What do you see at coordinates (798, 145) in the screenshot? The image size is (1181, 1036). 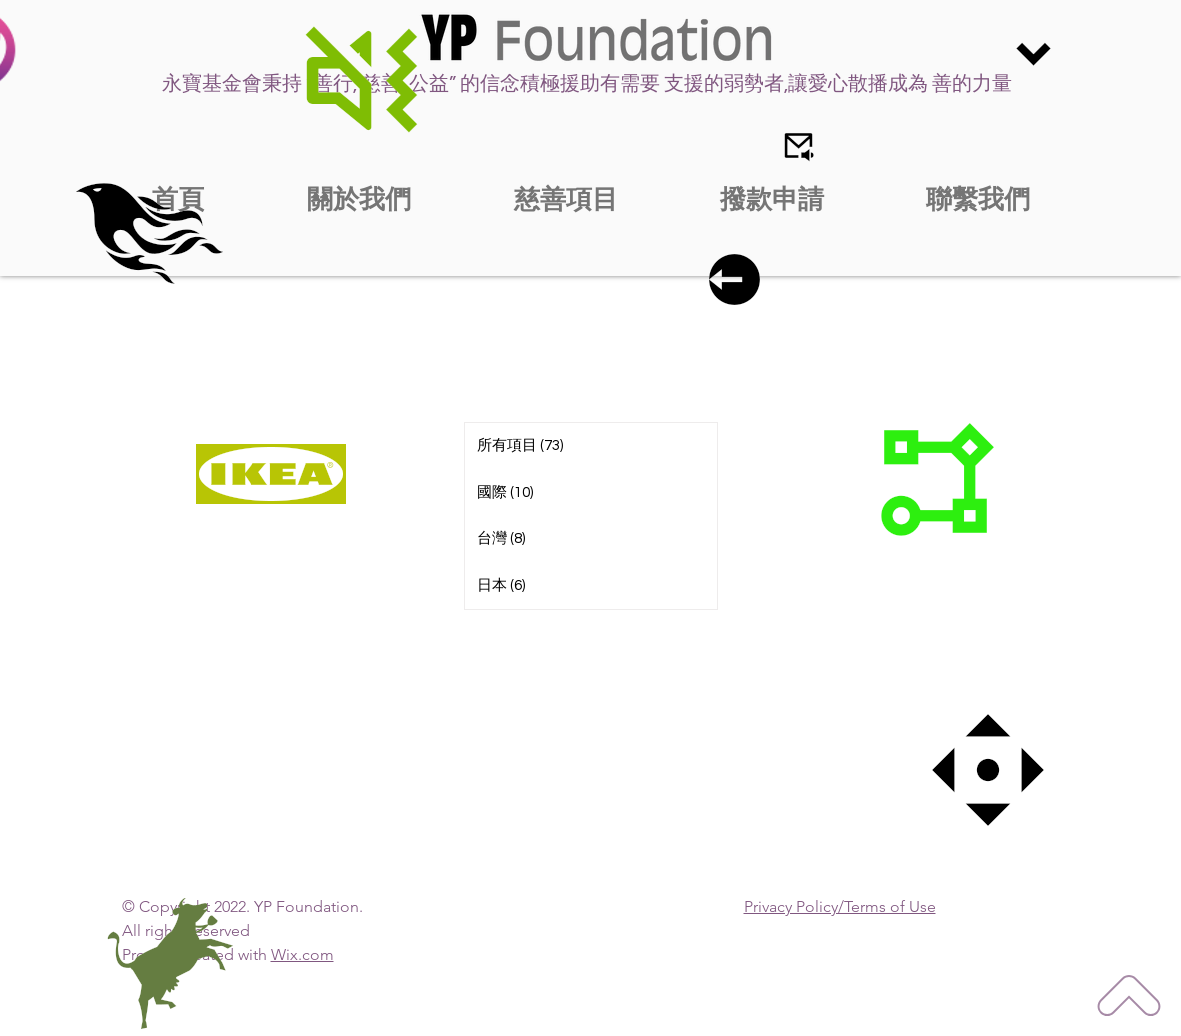 I see `manage email notification sounds` at bounding box center [798, 145].